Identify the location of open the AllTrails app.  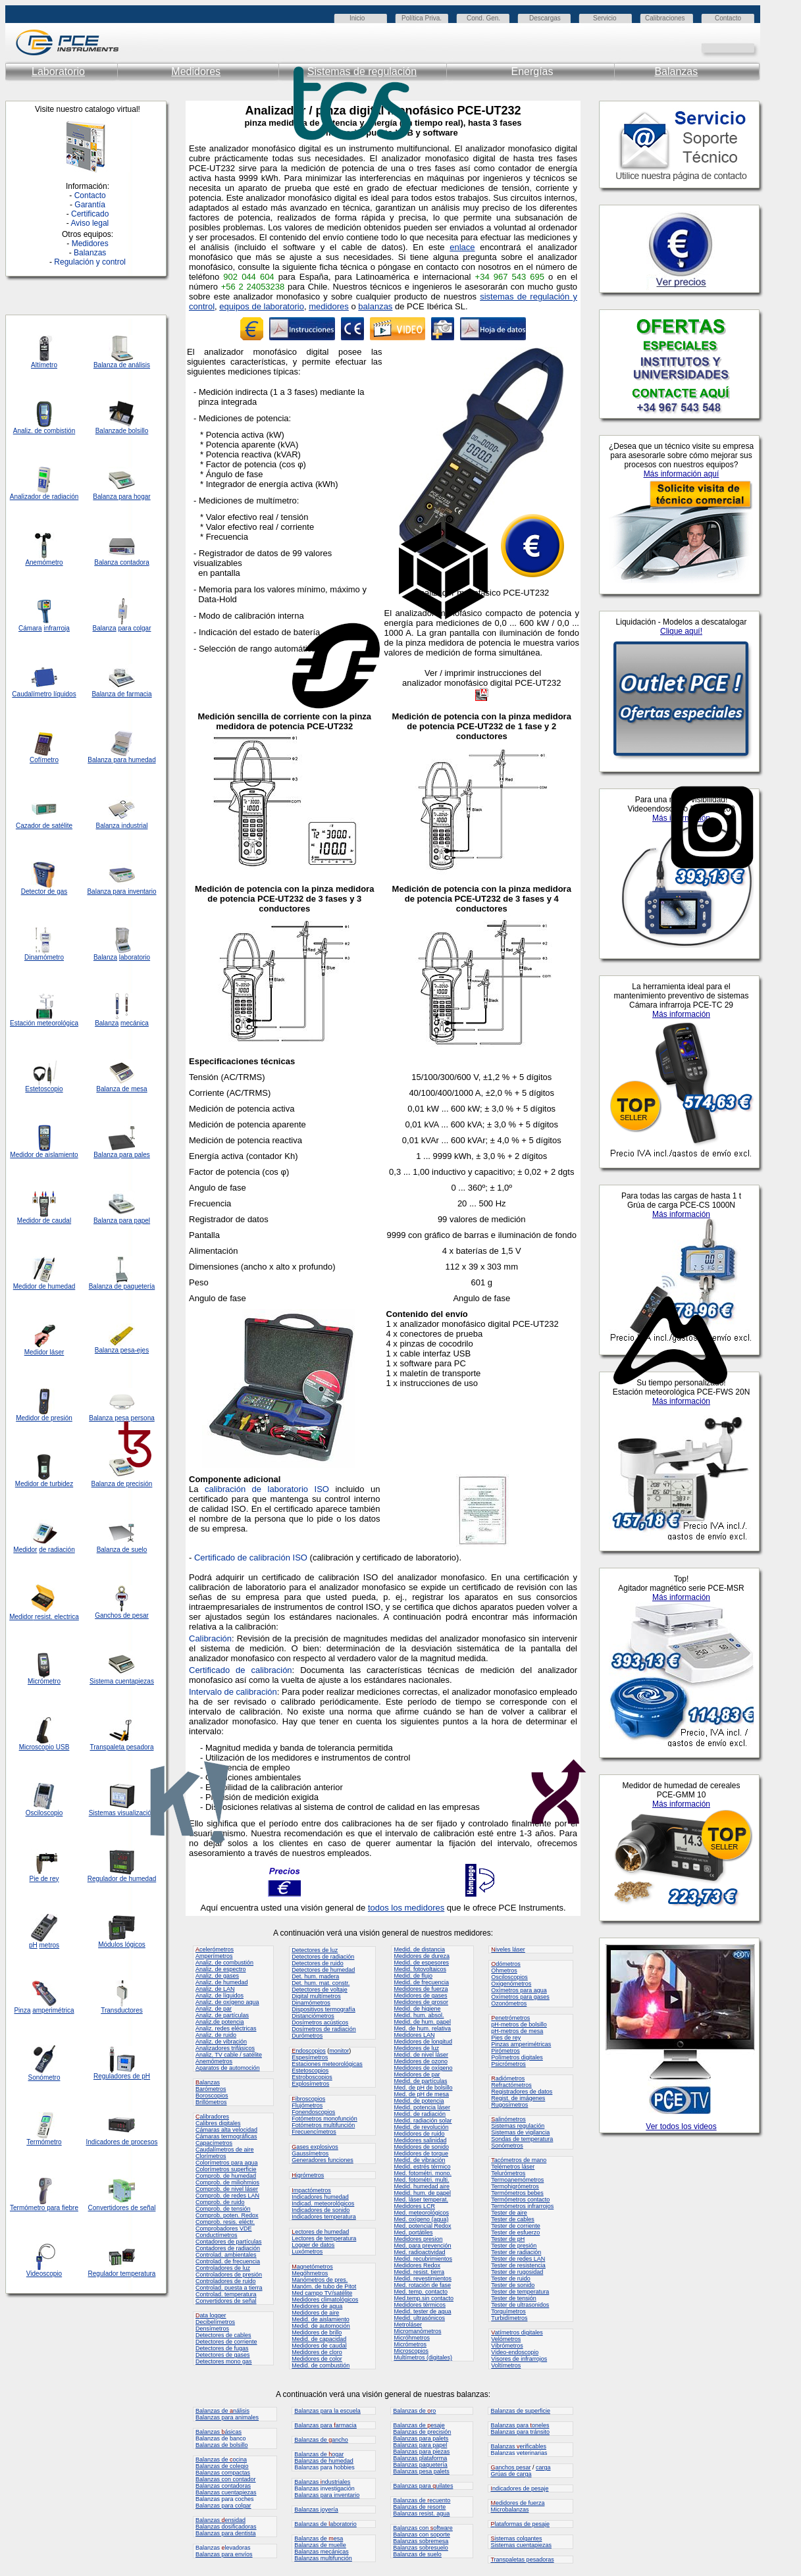
(670, 1340).